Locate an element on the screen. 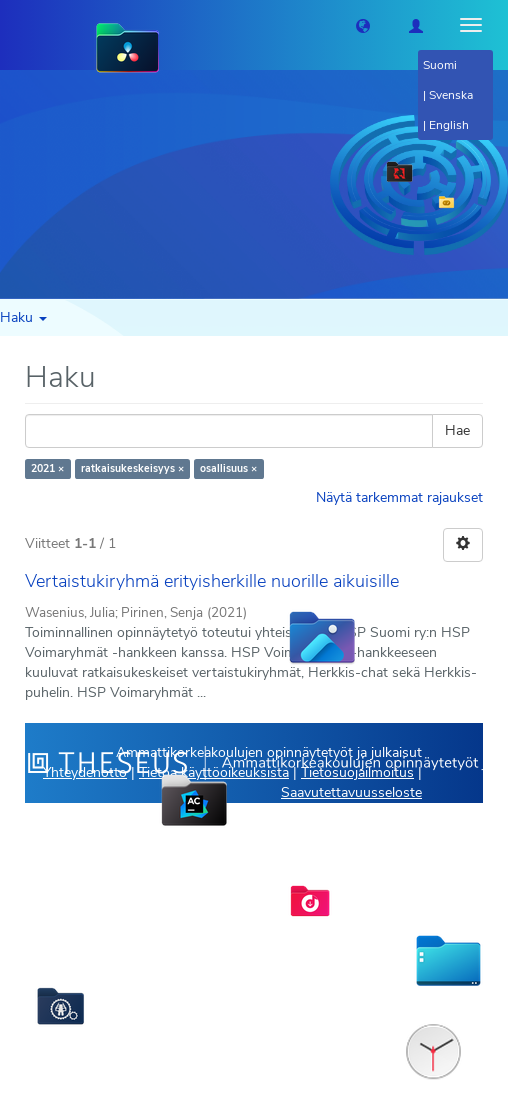  open your games folder is located at coordinates (446, 202).